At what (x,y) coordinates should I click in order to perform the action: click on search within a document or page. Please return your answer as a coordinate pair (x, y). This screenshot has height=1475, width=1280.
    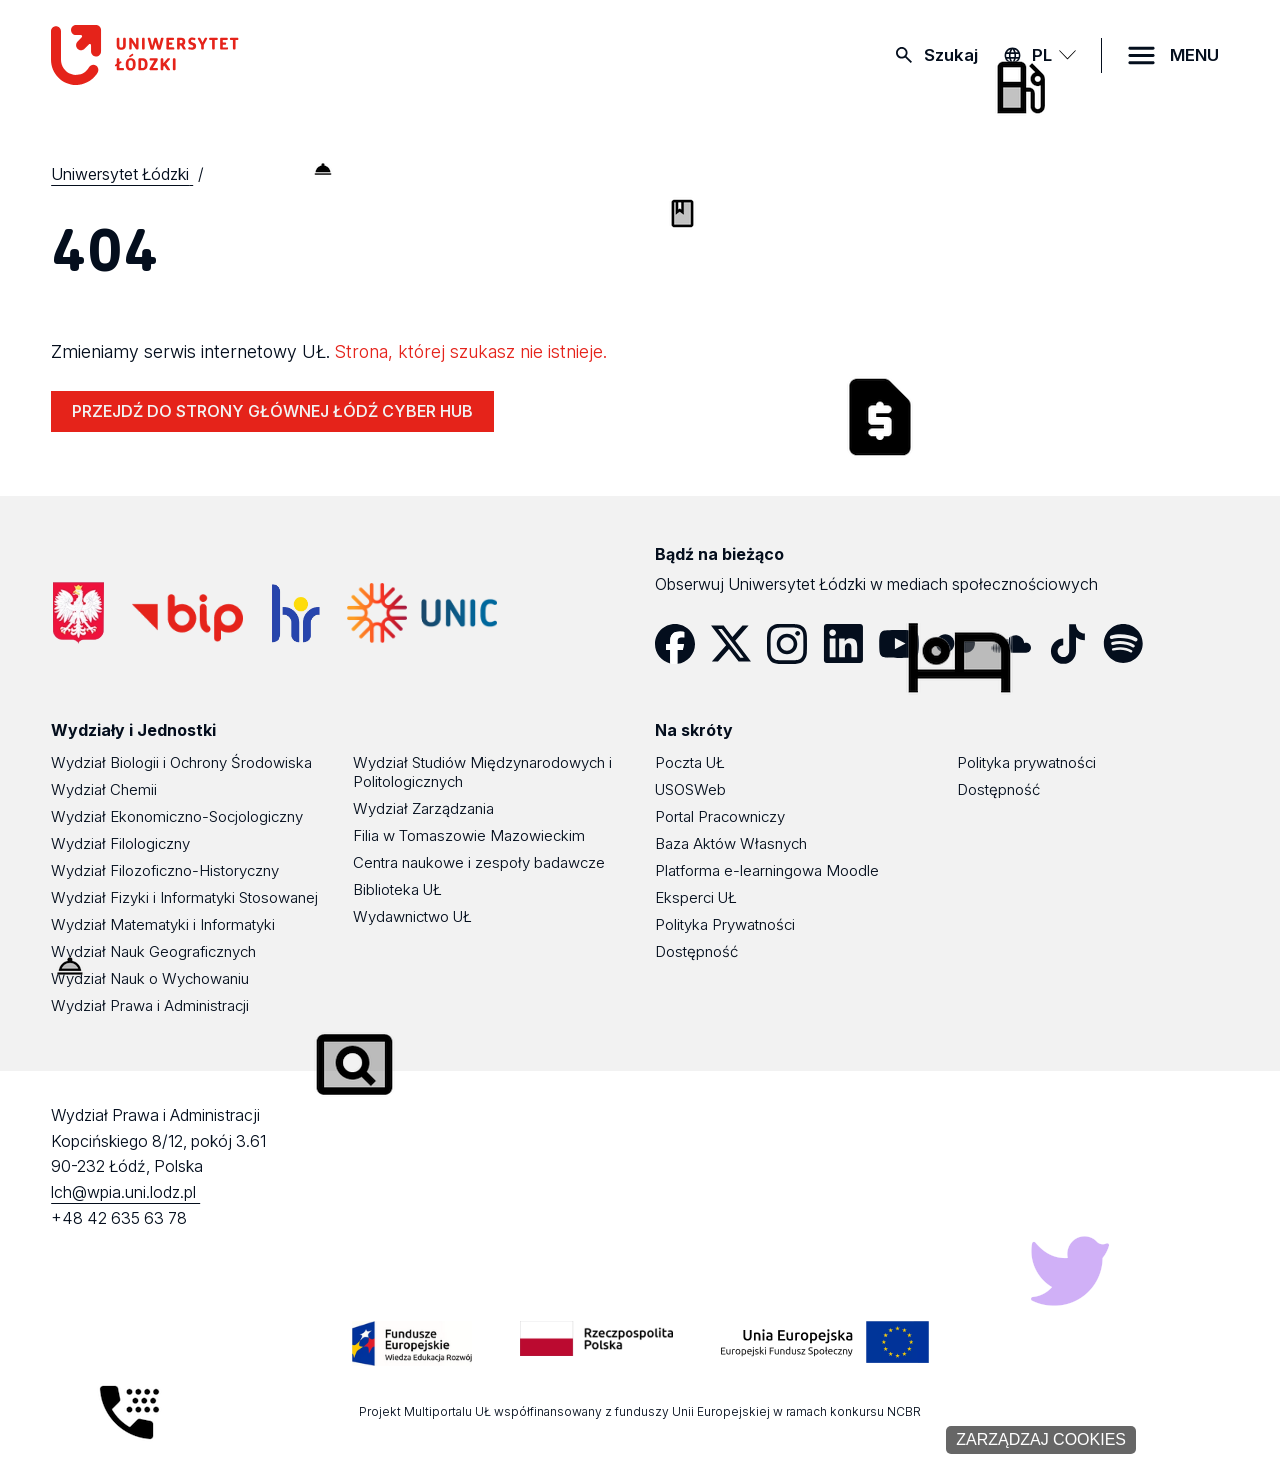
    Looking at the image, I should click on (354, 1064).